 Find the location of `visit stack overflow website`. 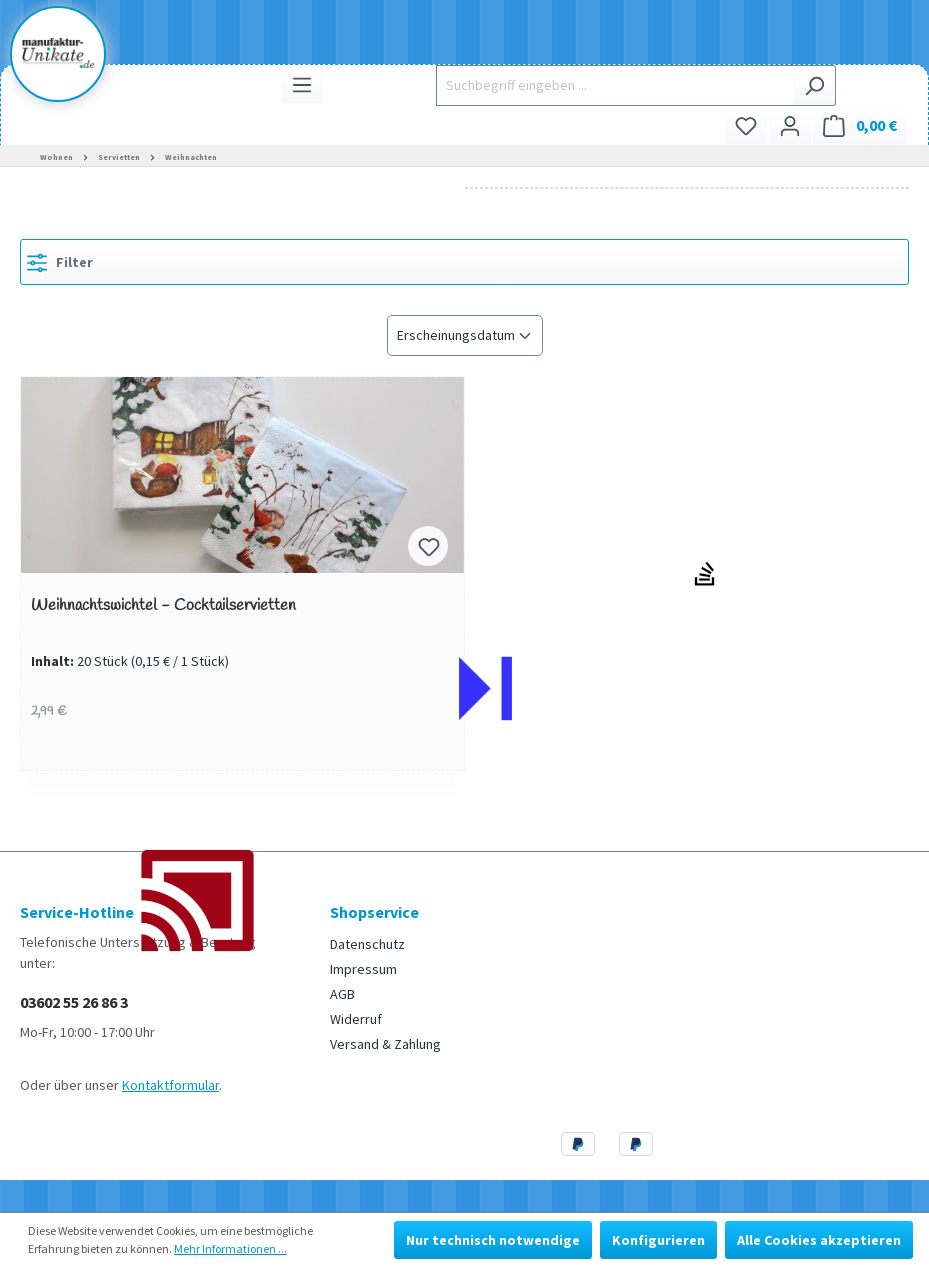

visit stack overflow website is located at coordinates (704, 573).